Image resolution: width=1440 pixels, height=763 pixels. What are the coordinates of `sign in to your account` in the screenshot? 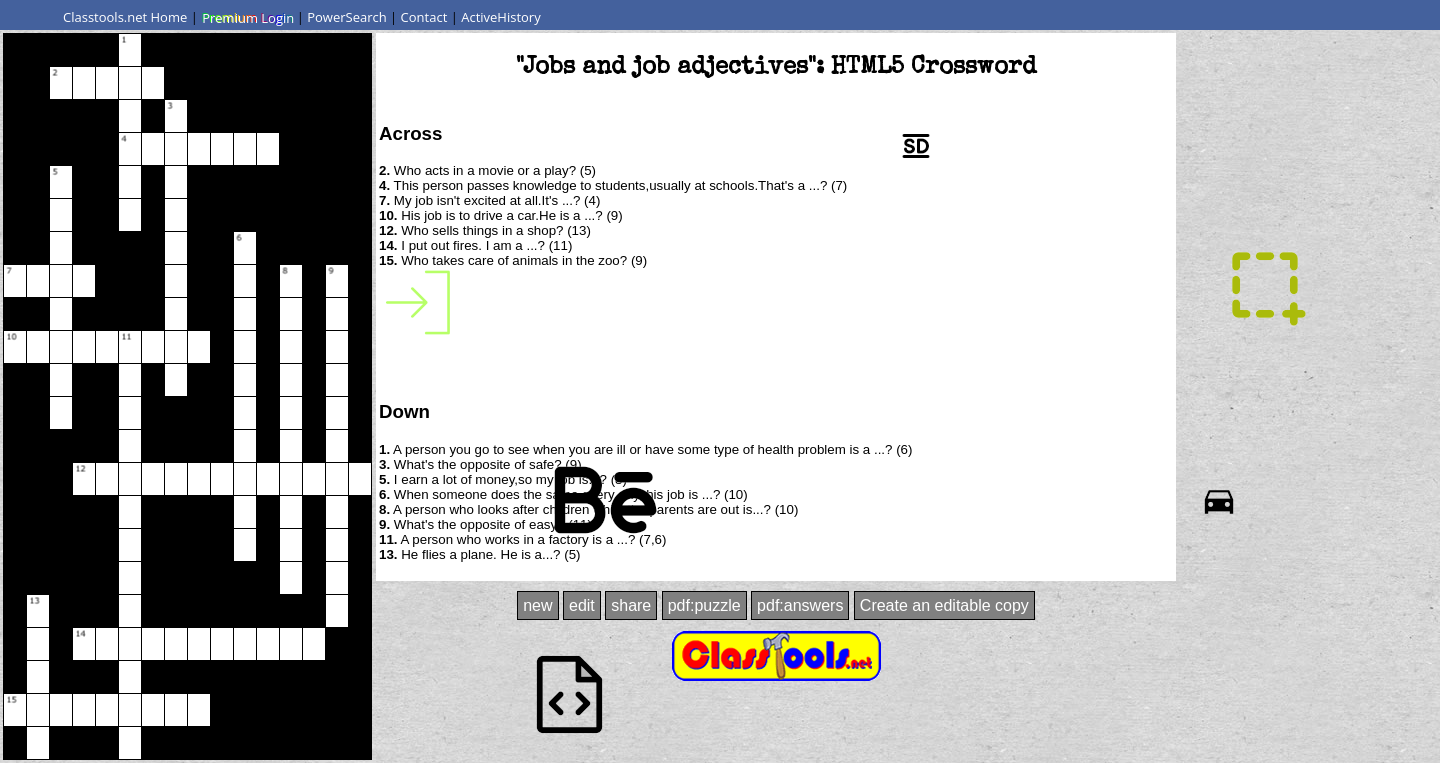 It's located at (423, 302).